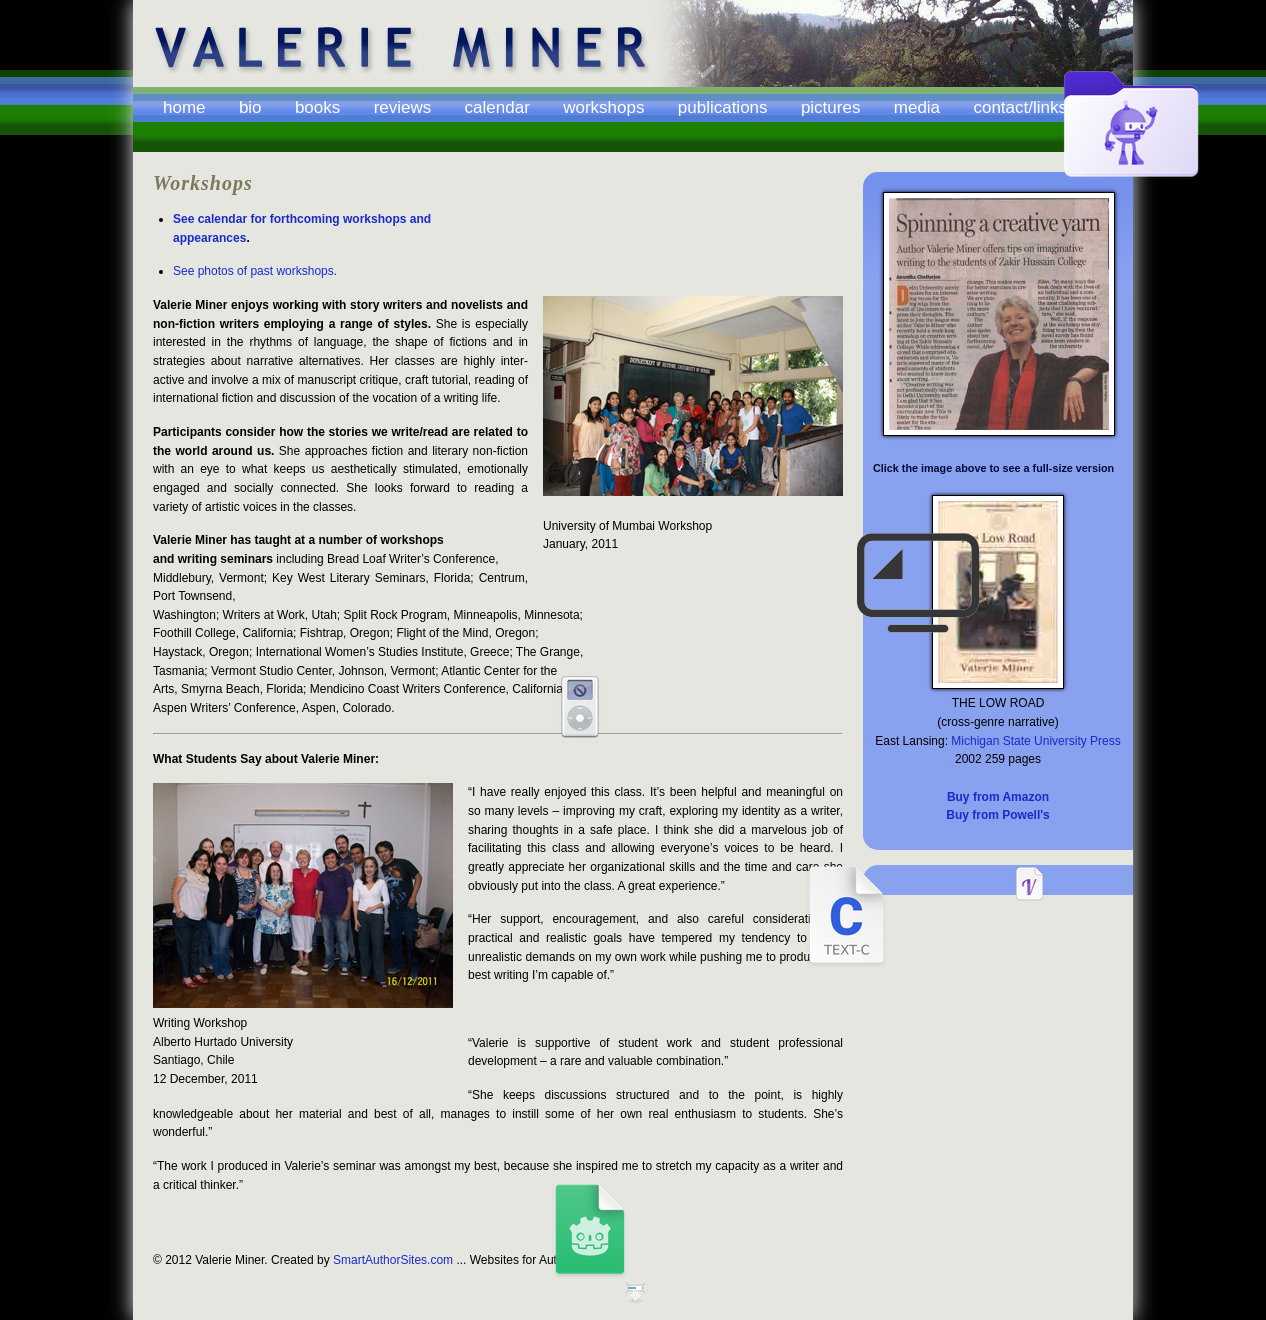 The image size is (1266, 1320). I want to click on access your downloads folder, so click(635, 1292).